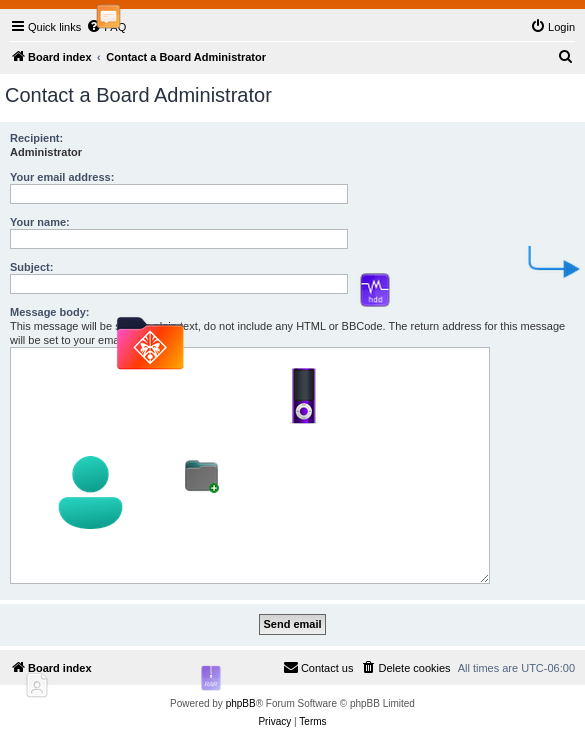 The image size is (585, 741). What do you see at coordinates (555, 258) in the screenshot?
I see `forward this email to another recipient` at bounding box center [555, 258].